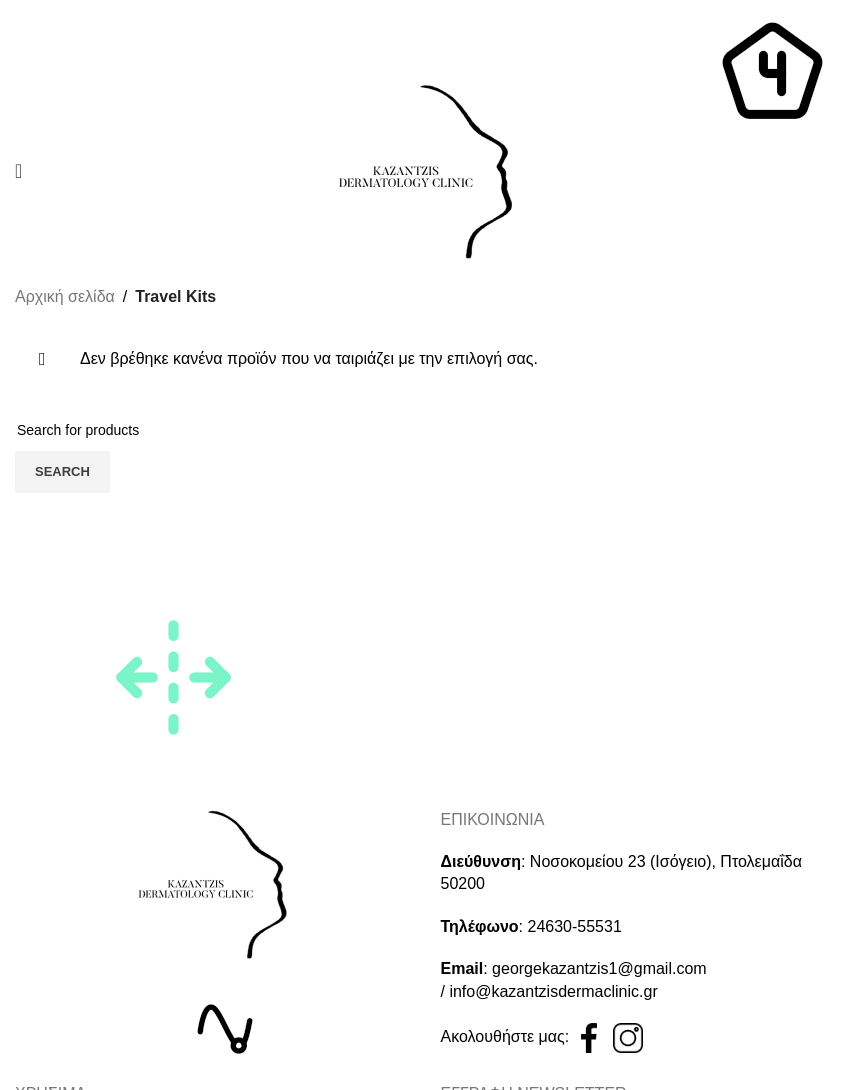 This screenshot has width=851, height=1090. I want to click on indicates step 4 in a multi-step process, so click(772, 73).